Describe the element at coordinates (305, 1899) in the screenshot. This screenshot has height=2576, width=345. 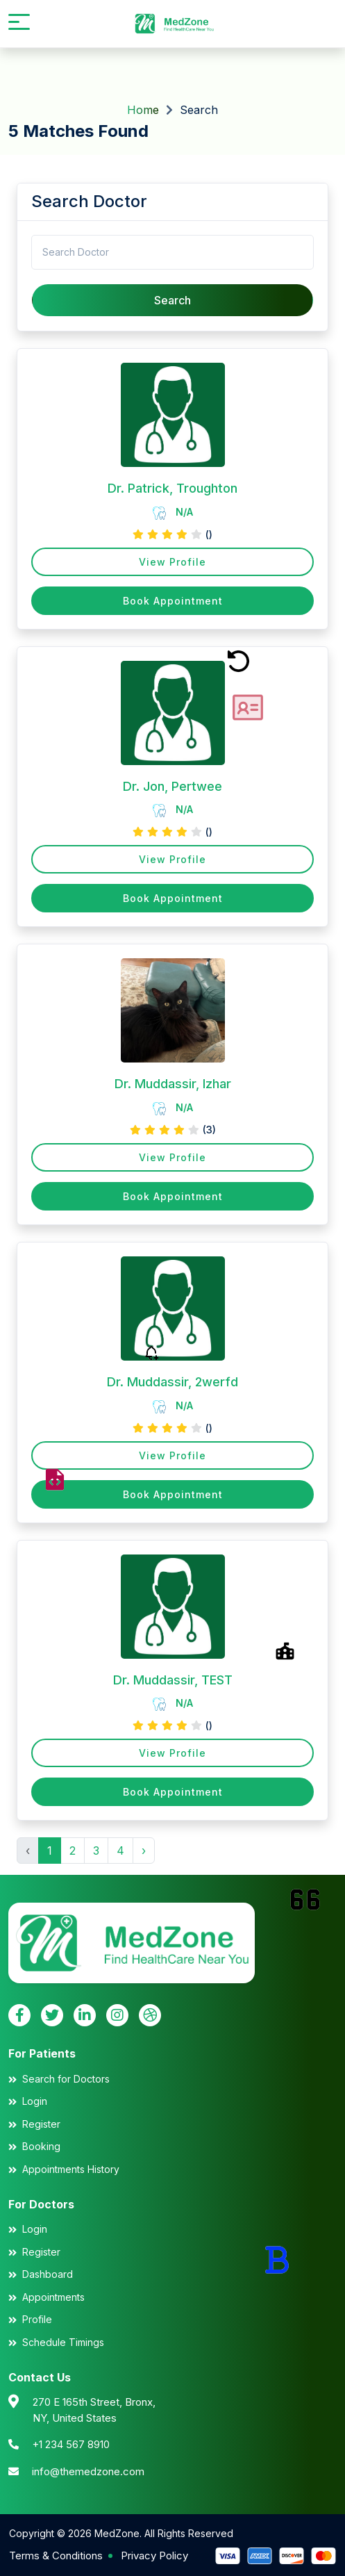
I see `indicates item number 66 in a list or sequence` at that location.